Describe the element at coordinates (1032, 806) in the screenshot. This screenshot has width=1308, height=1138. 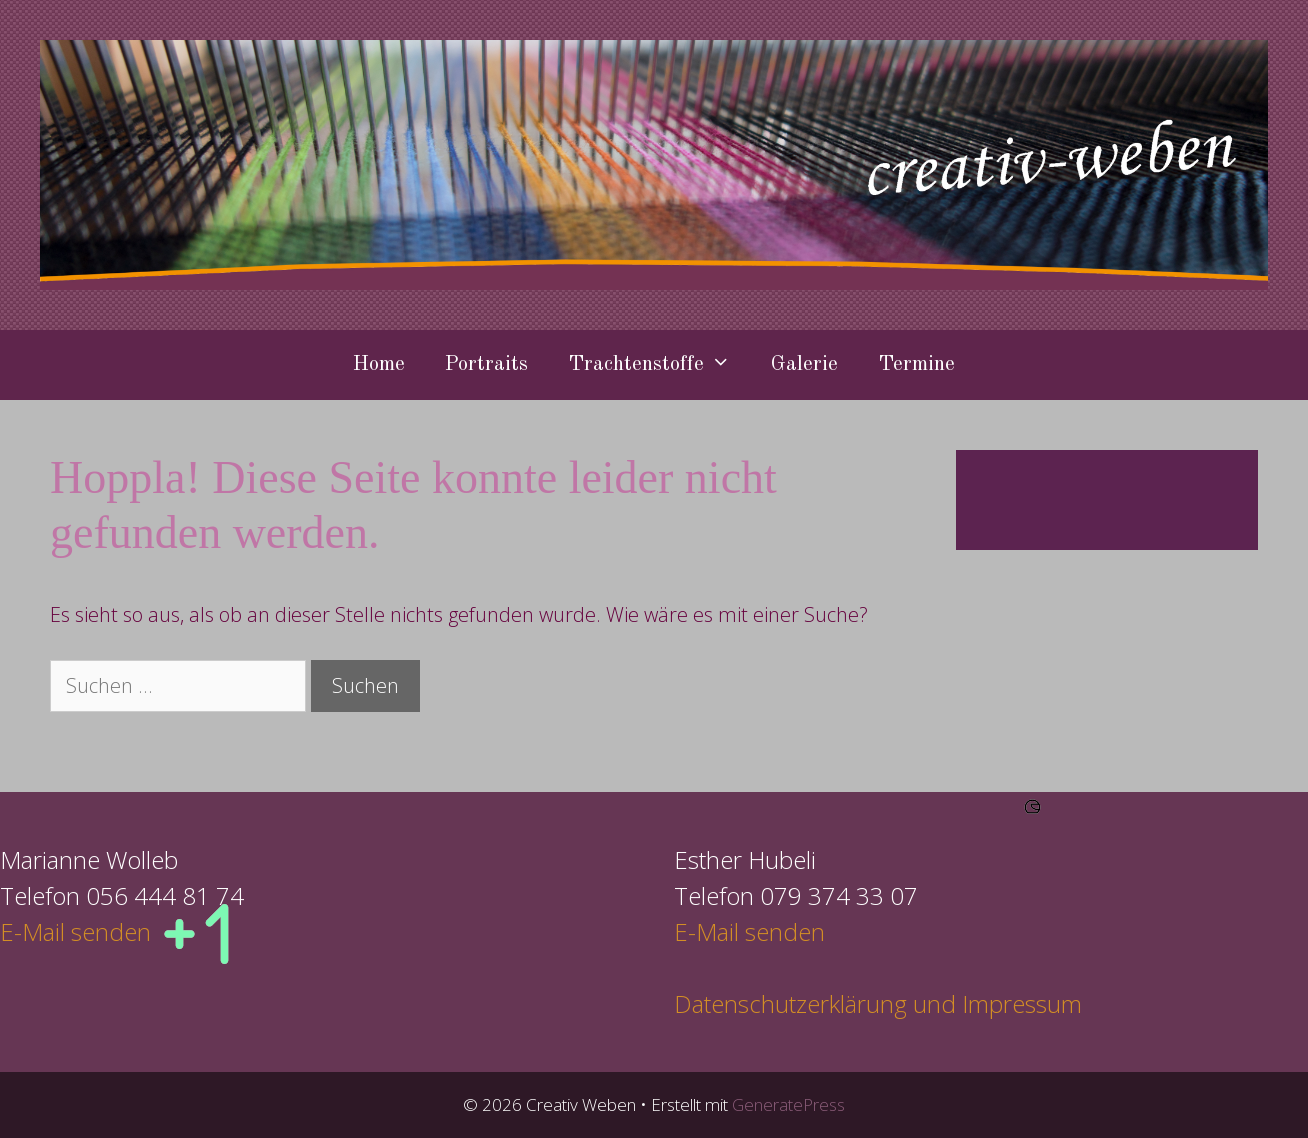
I see `access safety or protective gear settings` at that location.